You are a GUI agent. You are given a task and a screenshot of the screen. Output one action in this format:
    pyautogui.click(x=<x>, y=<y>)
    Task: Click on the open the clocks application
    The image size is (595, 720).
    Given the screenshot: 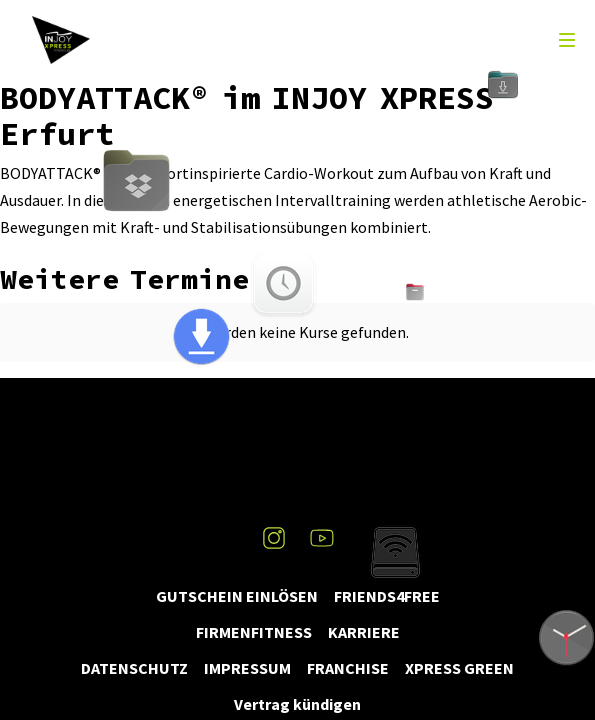 What is the action you would take?
    pyautogui.click(x=566, y=637)
    